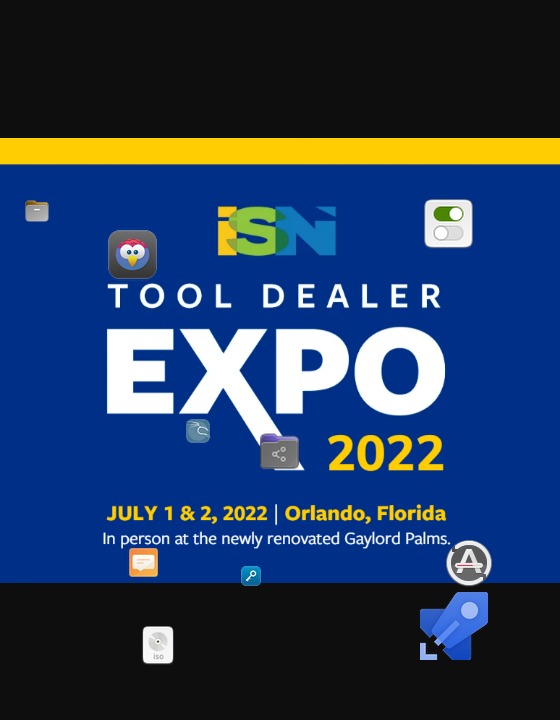 The height and width of the screenshot is (720, 560). I want to click on open nextcloud password manager, so click(251, 576).